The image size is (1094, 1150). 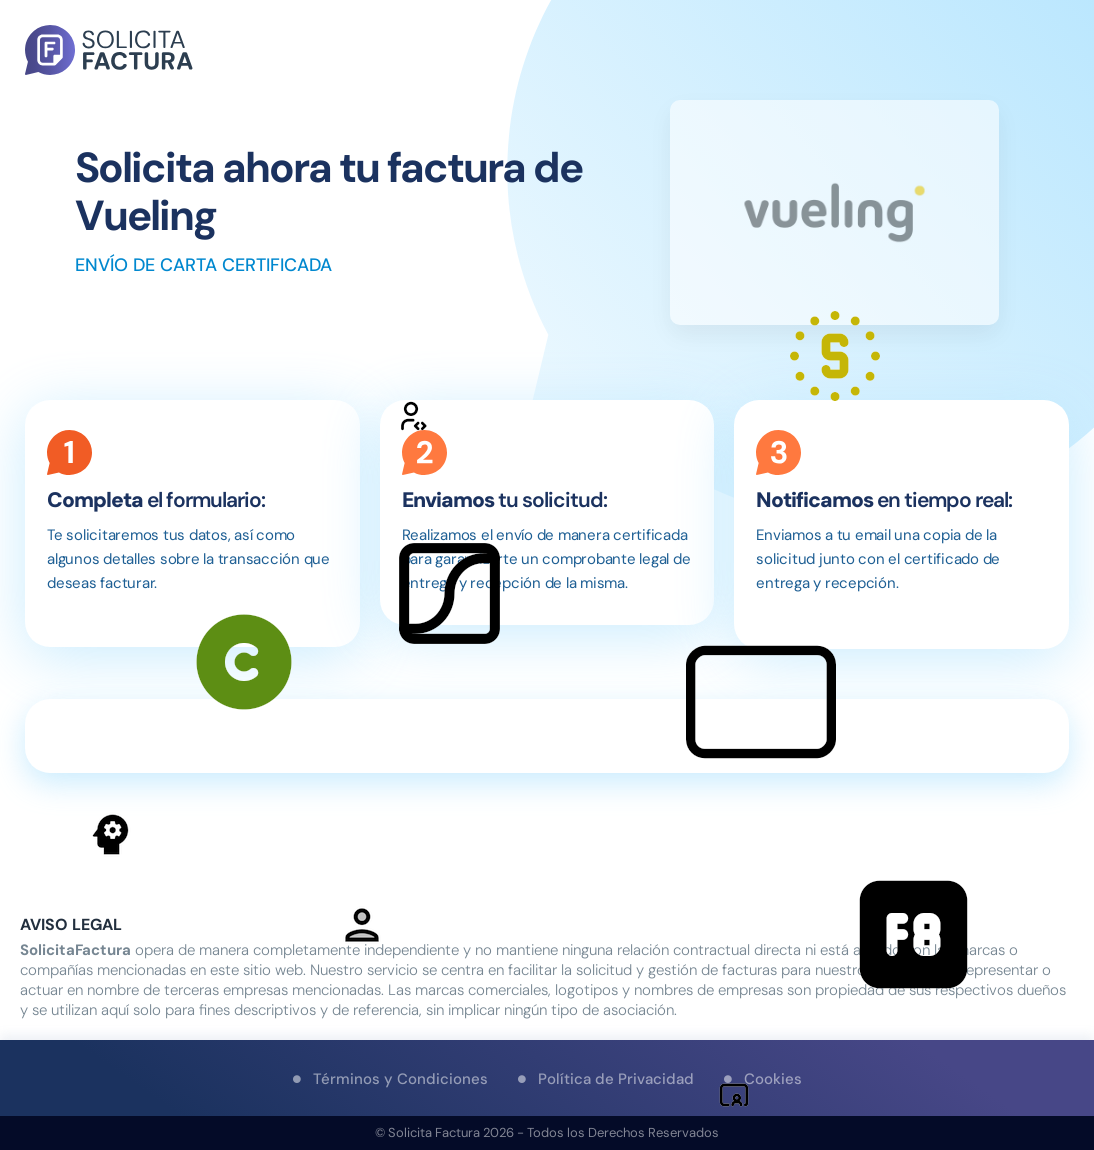 What do you see at coordinates (449, 593) in the screenshot?
I see `adjust display contrast settings` at bounding box center [449, 593].